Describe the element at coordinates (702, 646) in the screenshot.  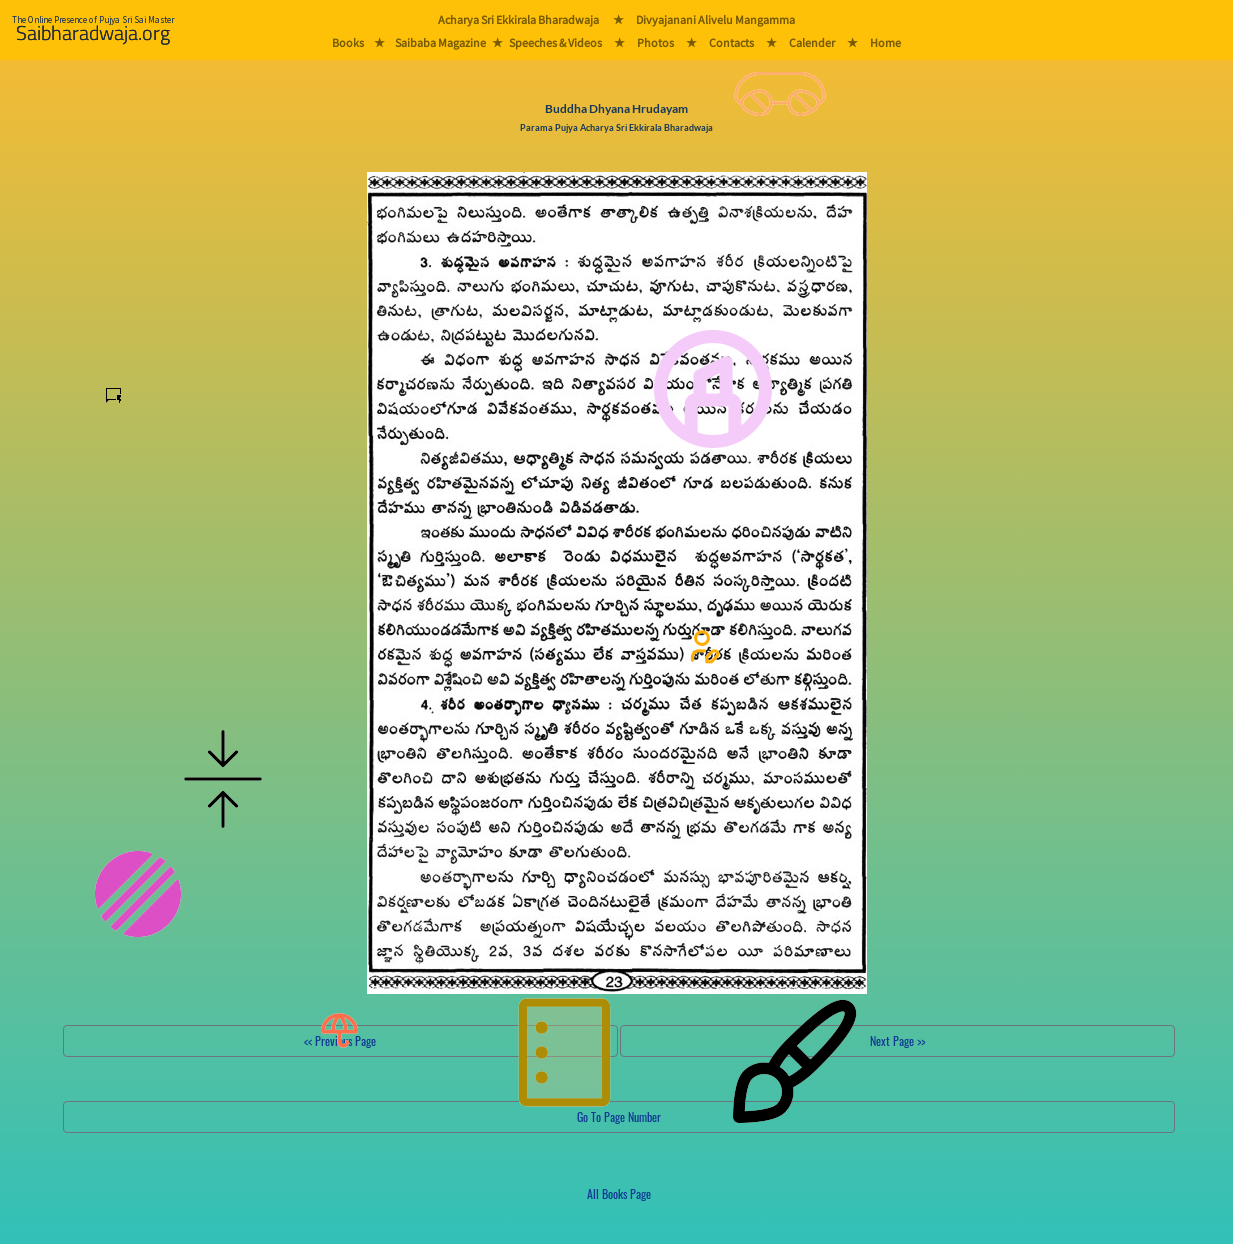
I see `edit your profile information` at that location.